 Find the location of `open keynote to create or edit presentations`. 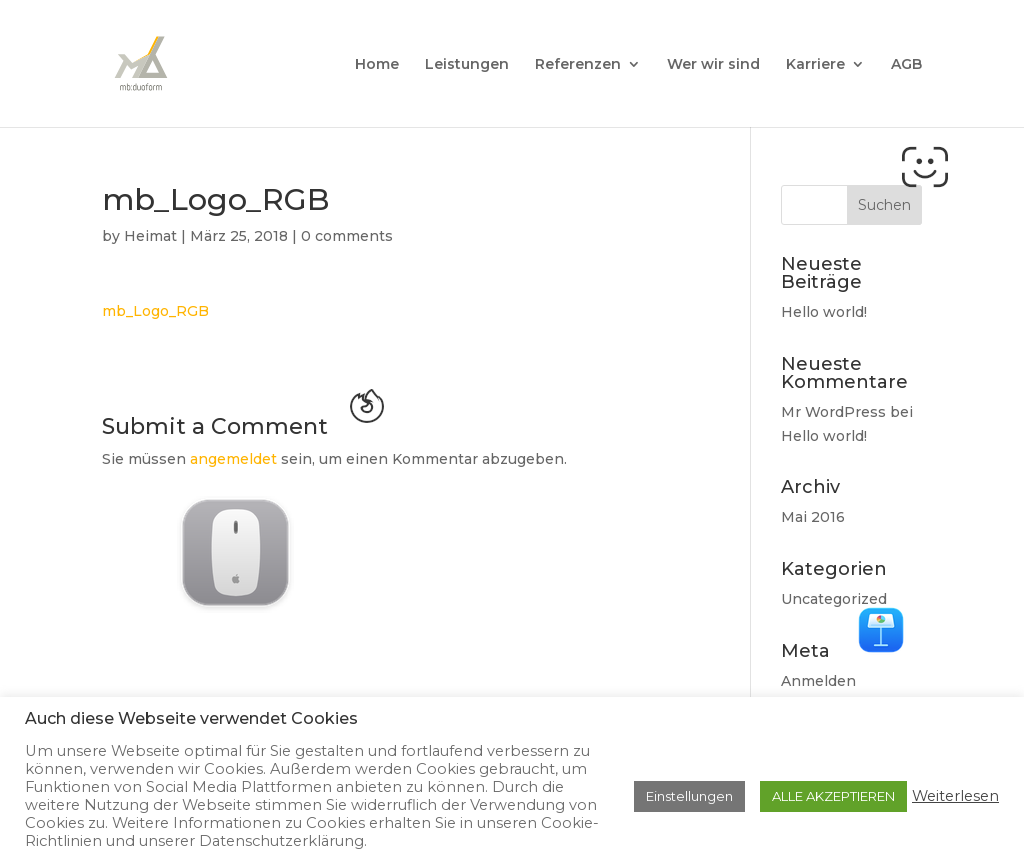

open keynote to create or edit presentations is located at coordinates (881, 630).